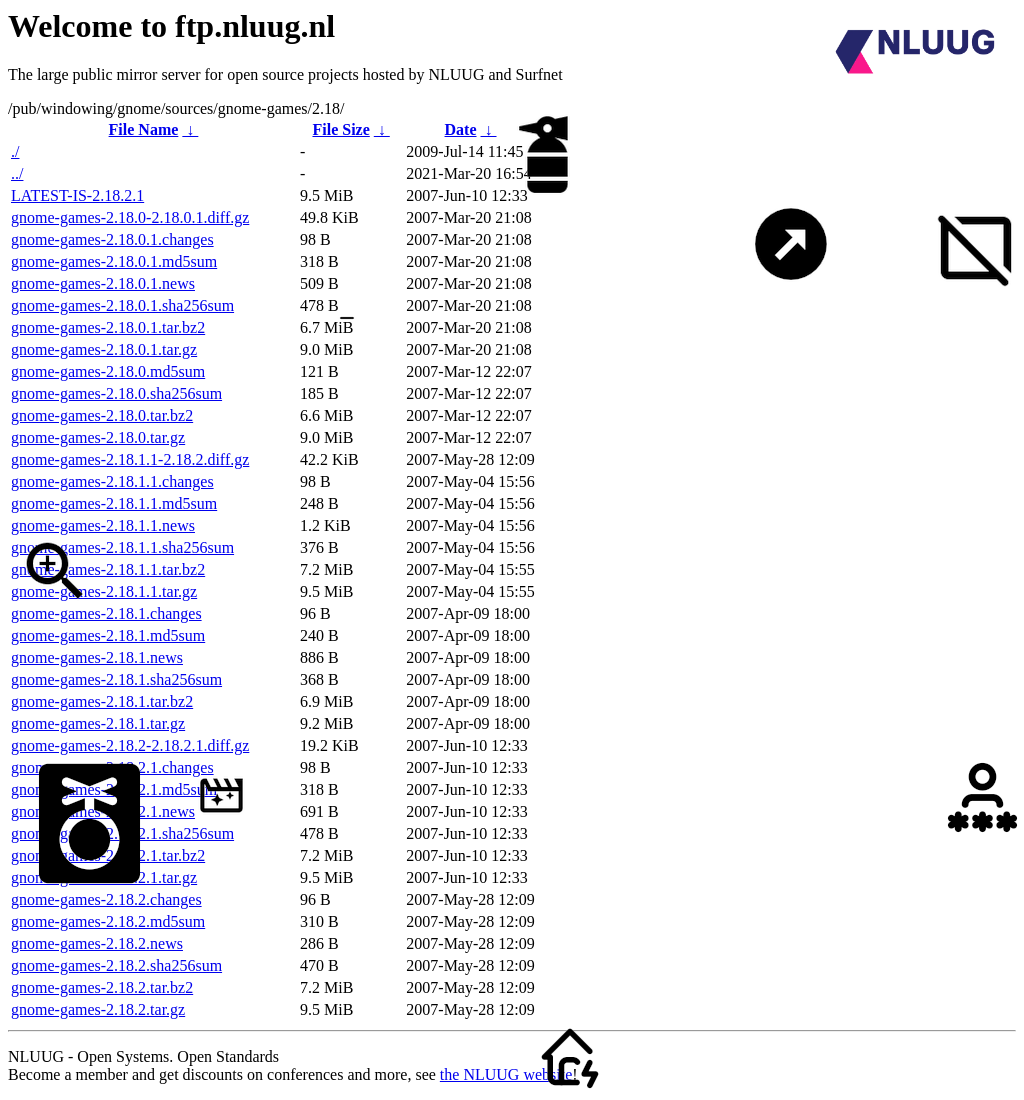 The image size is (1024, 1100). Describe the element at coordinates (347, 318) in the screenshot. I see `remove an item from a list` at that location.